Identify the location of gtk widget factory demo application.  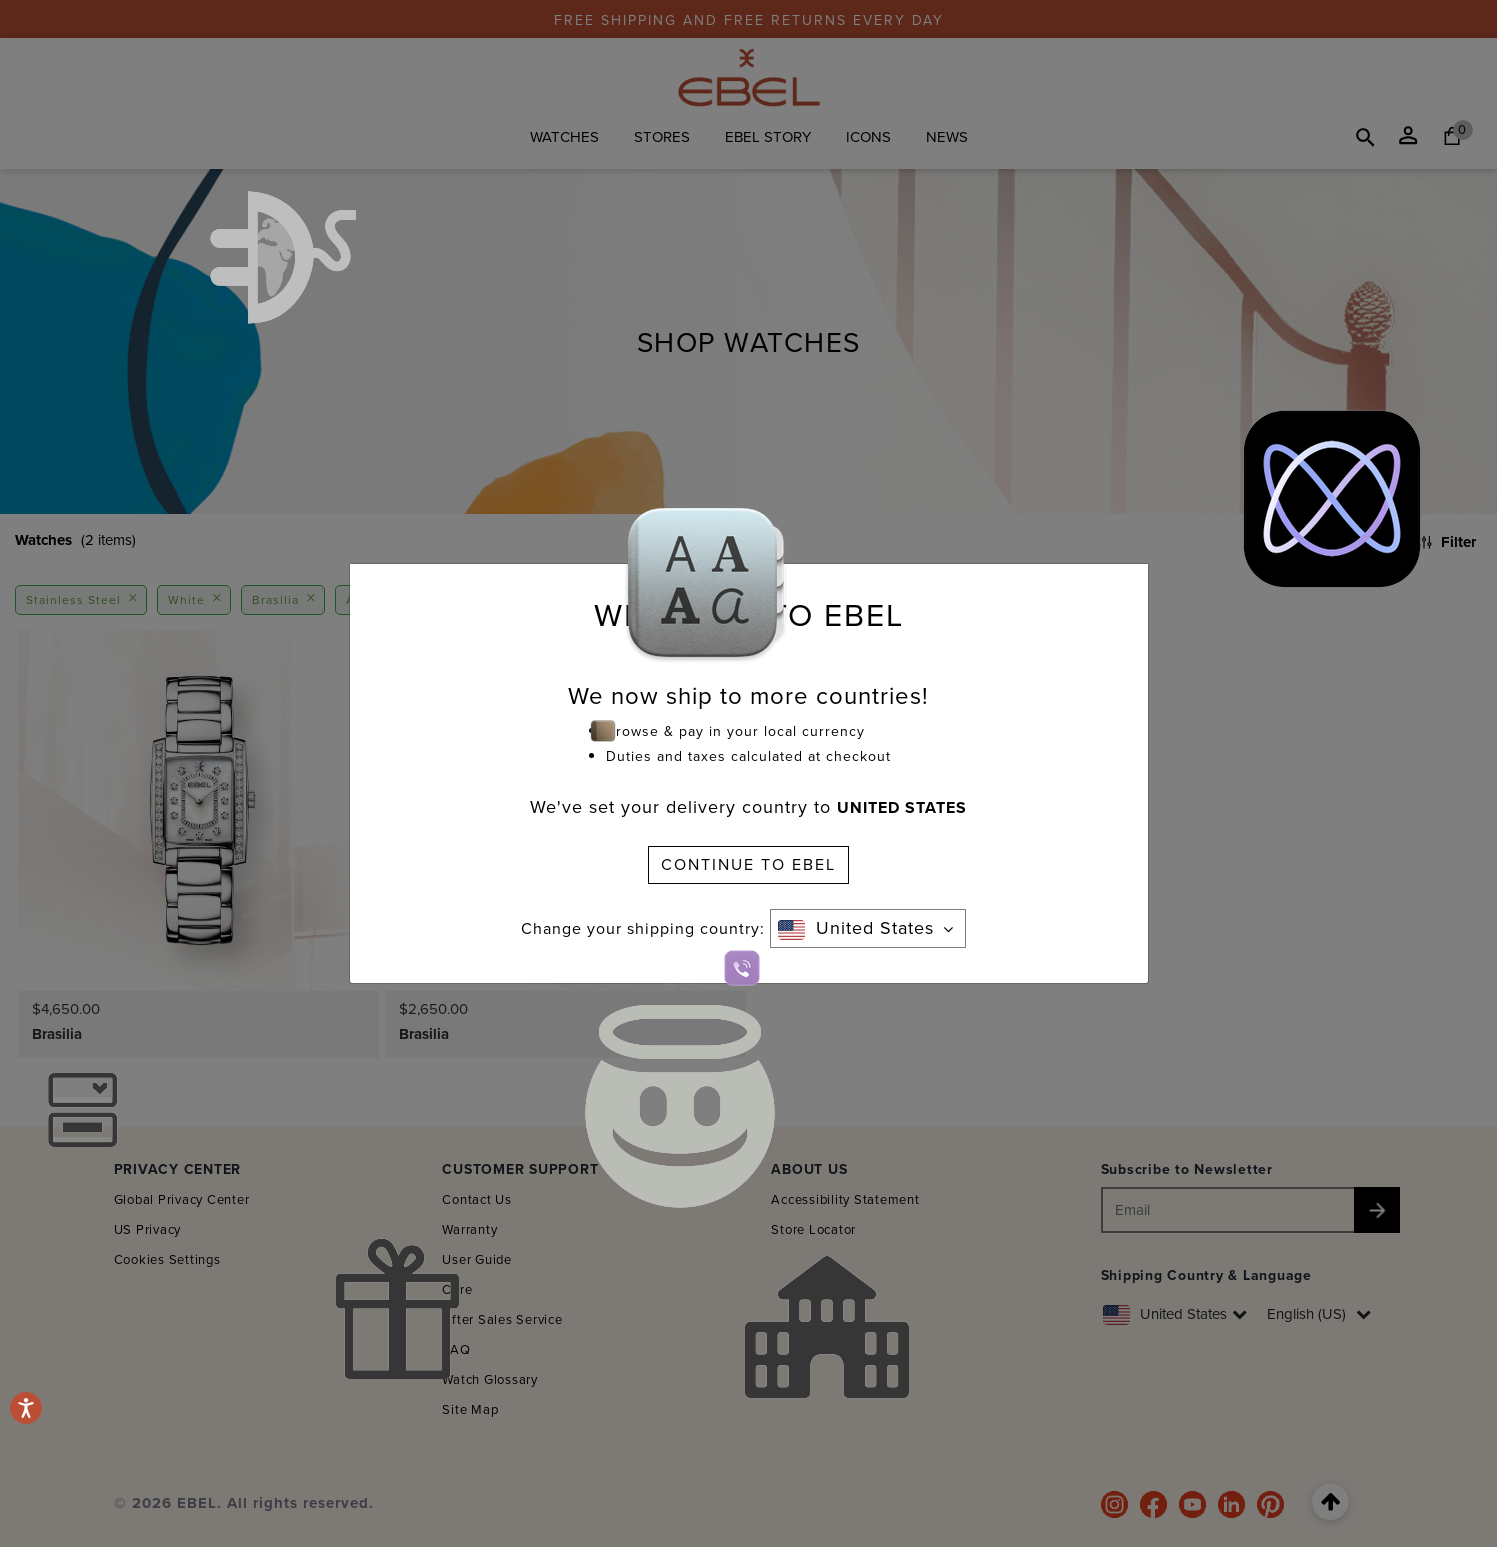
(82, 1107).